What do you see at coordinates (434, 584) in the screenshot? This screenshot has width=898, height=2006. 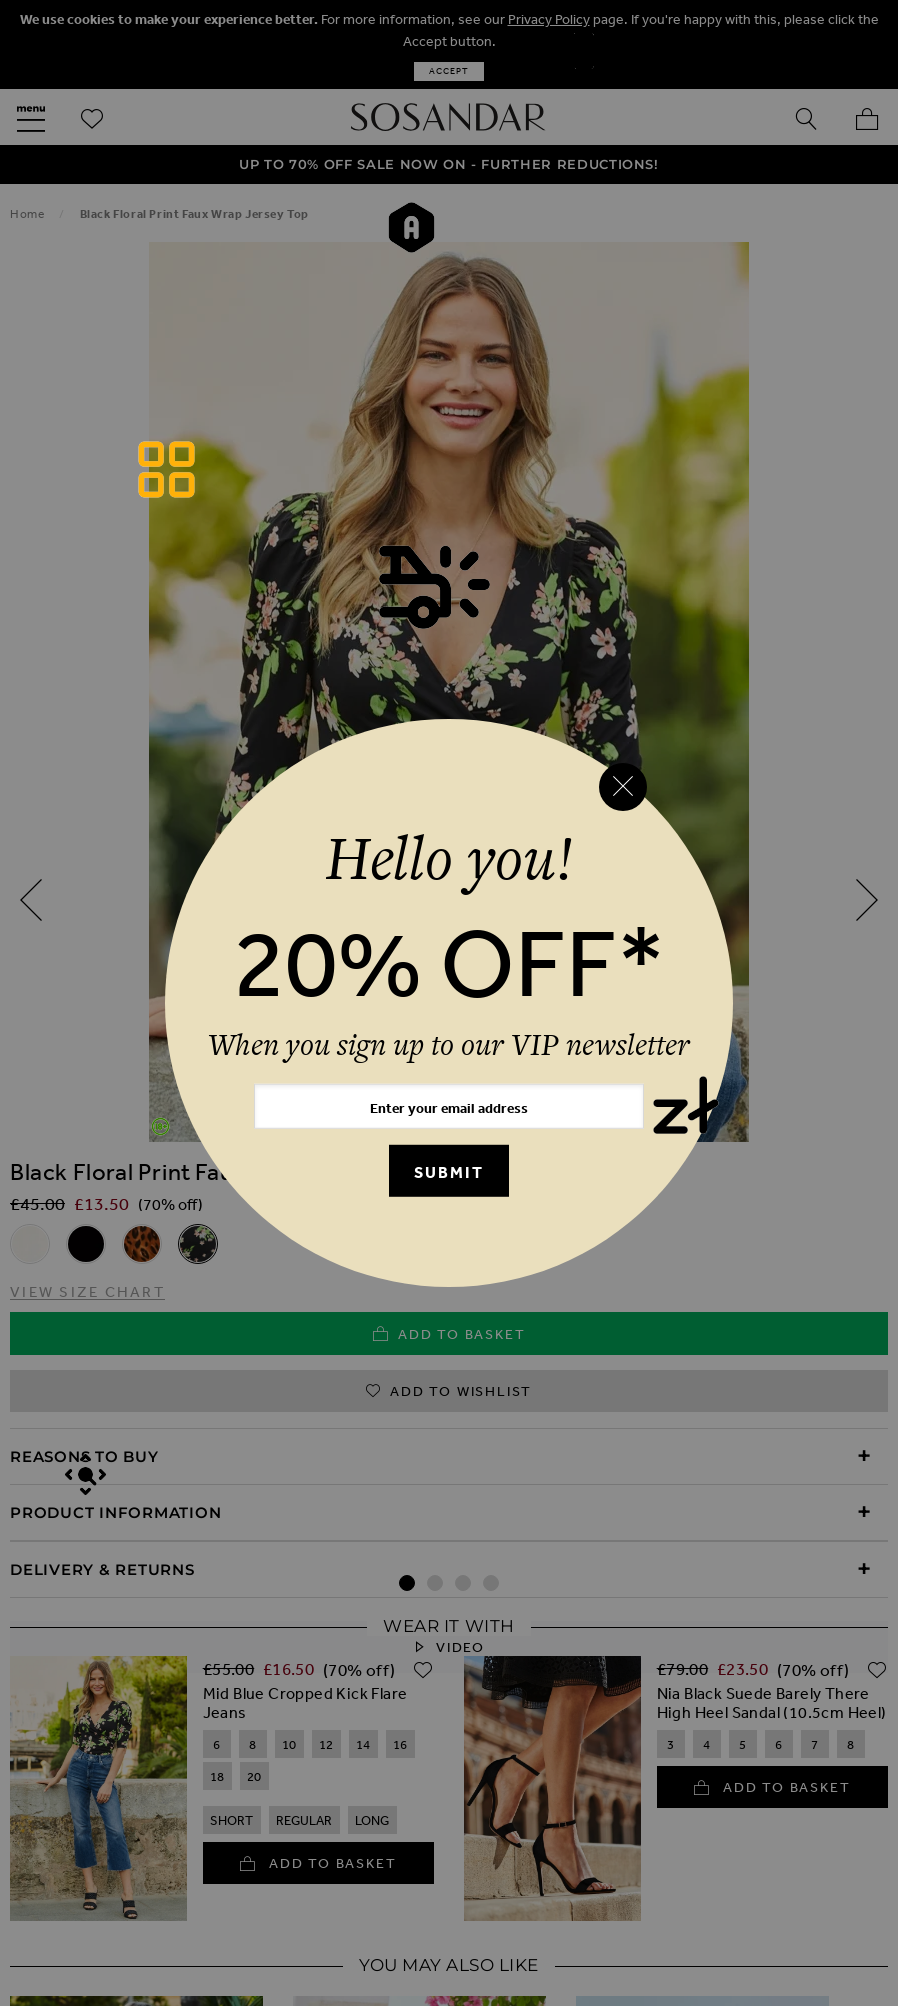 I see `report a vehicle accident` at bounding box center [434, 584].